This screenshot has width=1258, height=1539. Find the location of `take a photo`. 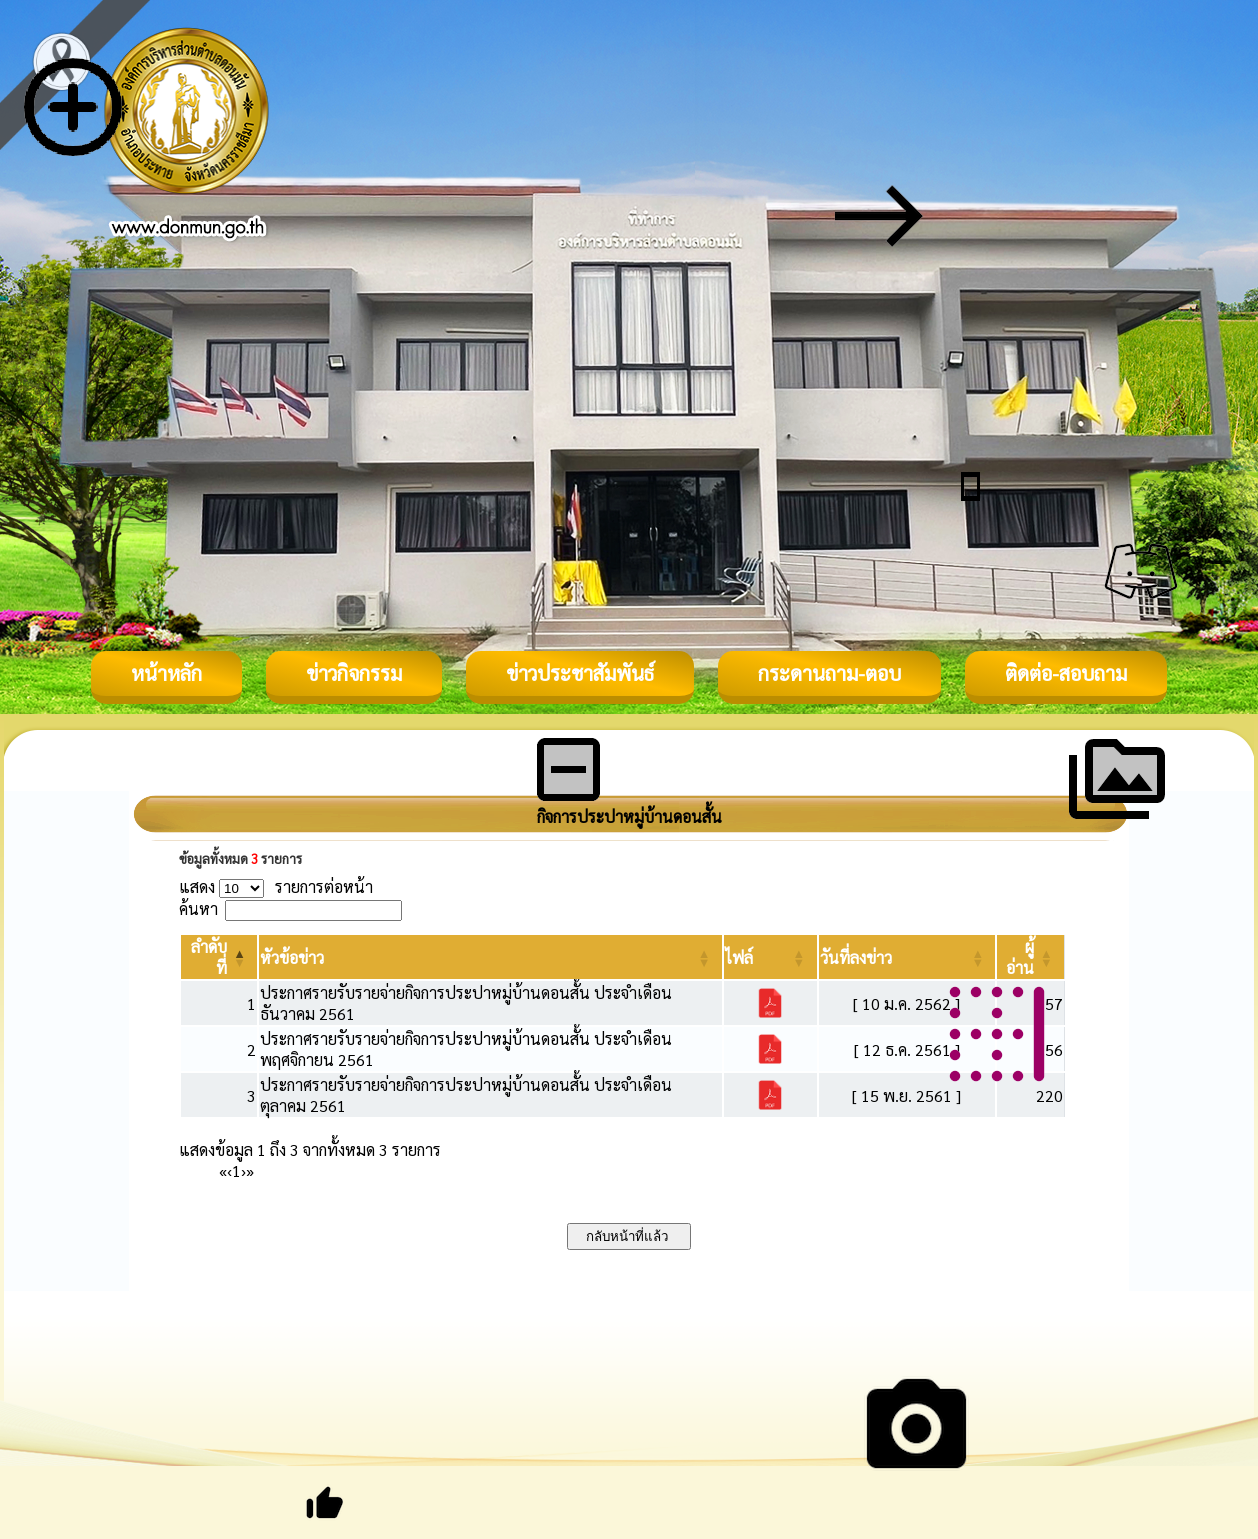

take a photo is located at coordinates (916, 1428).